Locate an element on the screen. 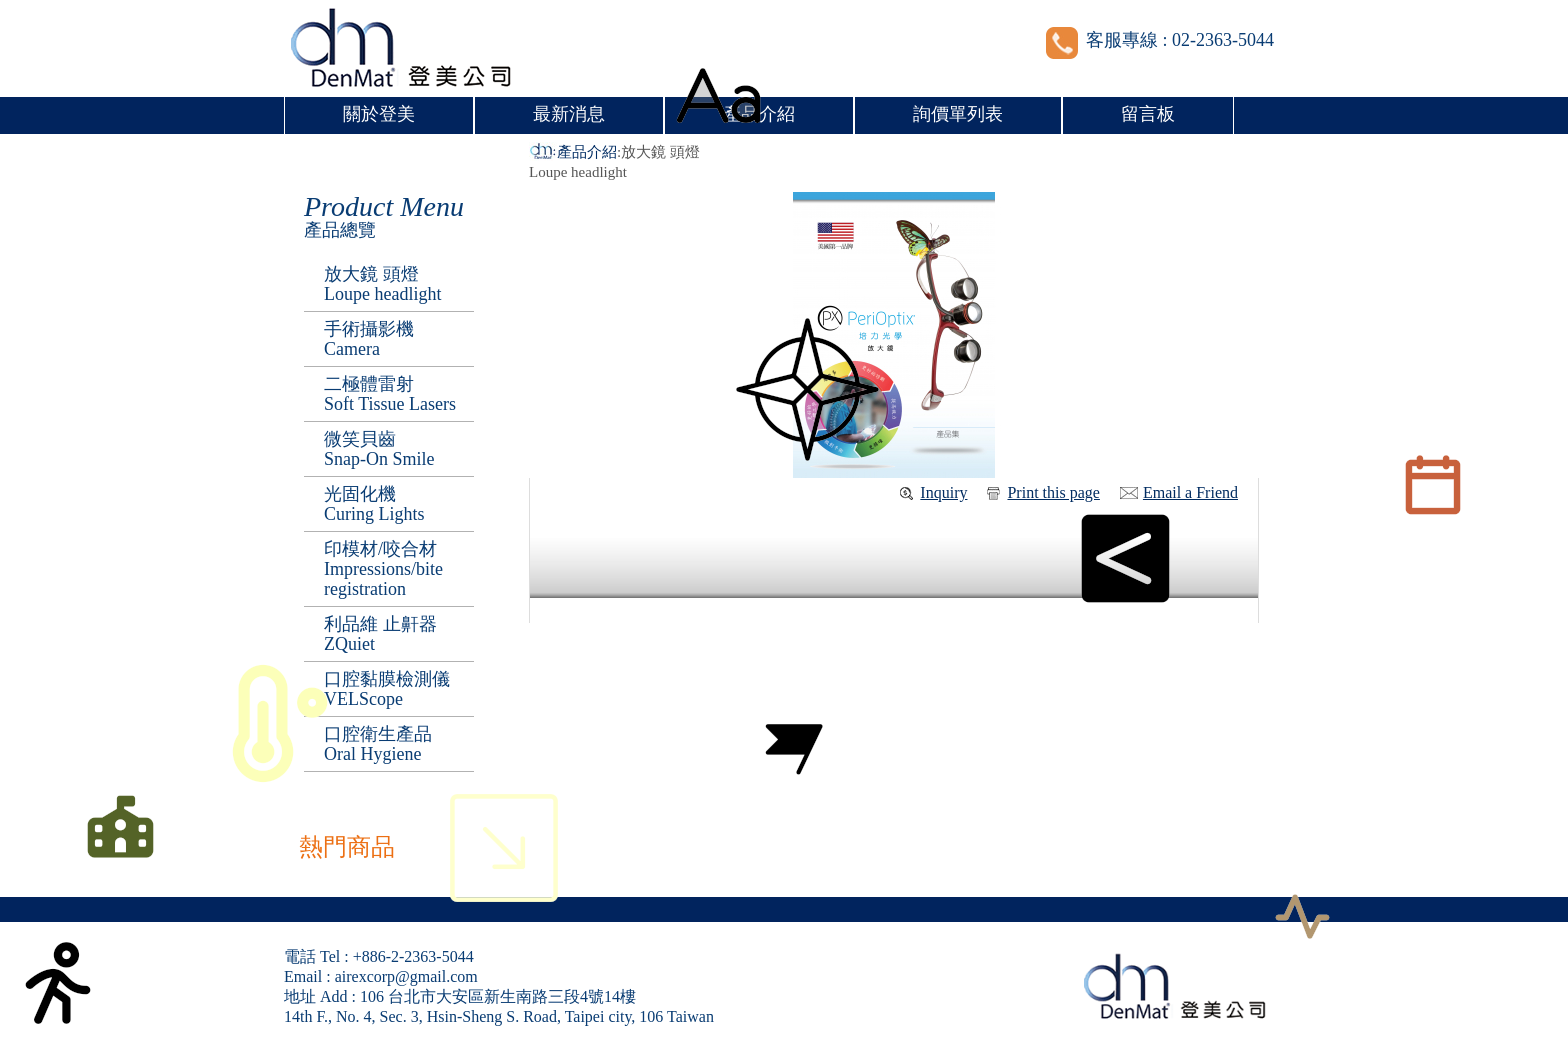 Image resolution: width=1568 pixels, height=1052 pixels. view health or heart rate data is located at coordinates (1302, 917).